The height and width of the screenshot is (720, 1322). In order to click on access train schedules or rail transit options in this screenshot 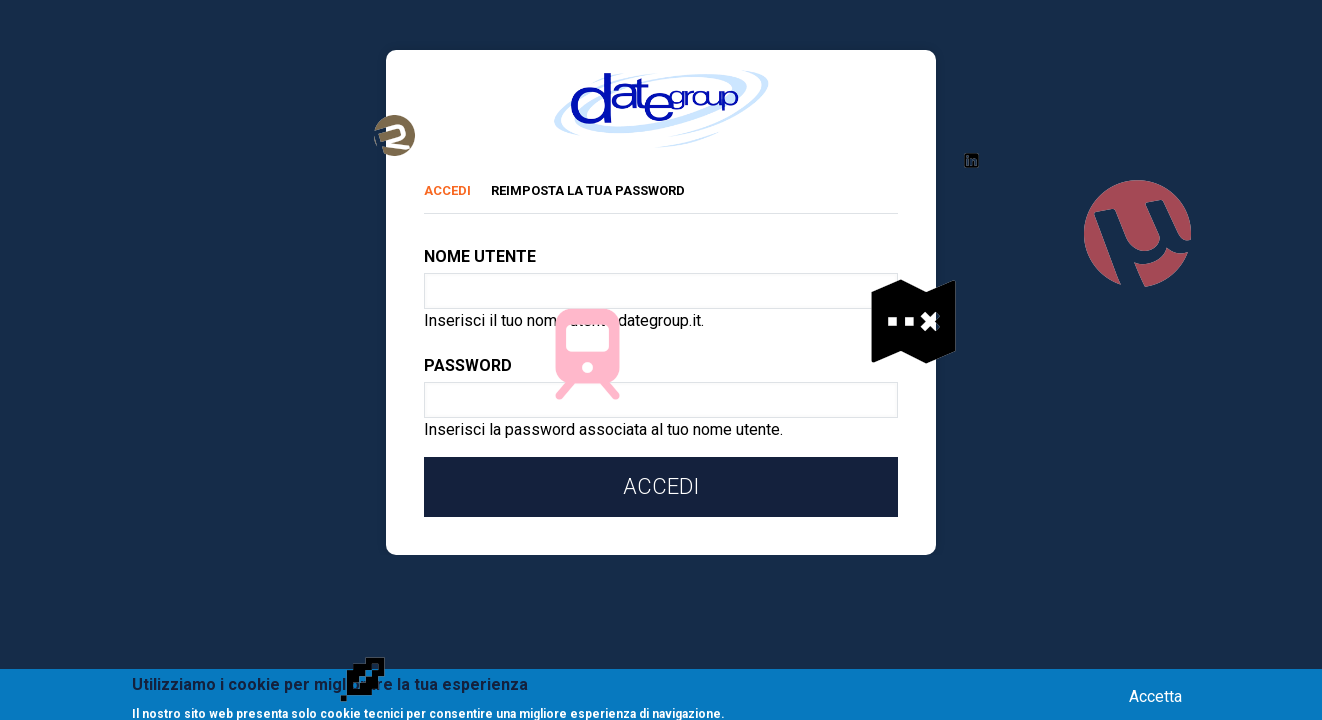, I will do `click(587, 351)`.